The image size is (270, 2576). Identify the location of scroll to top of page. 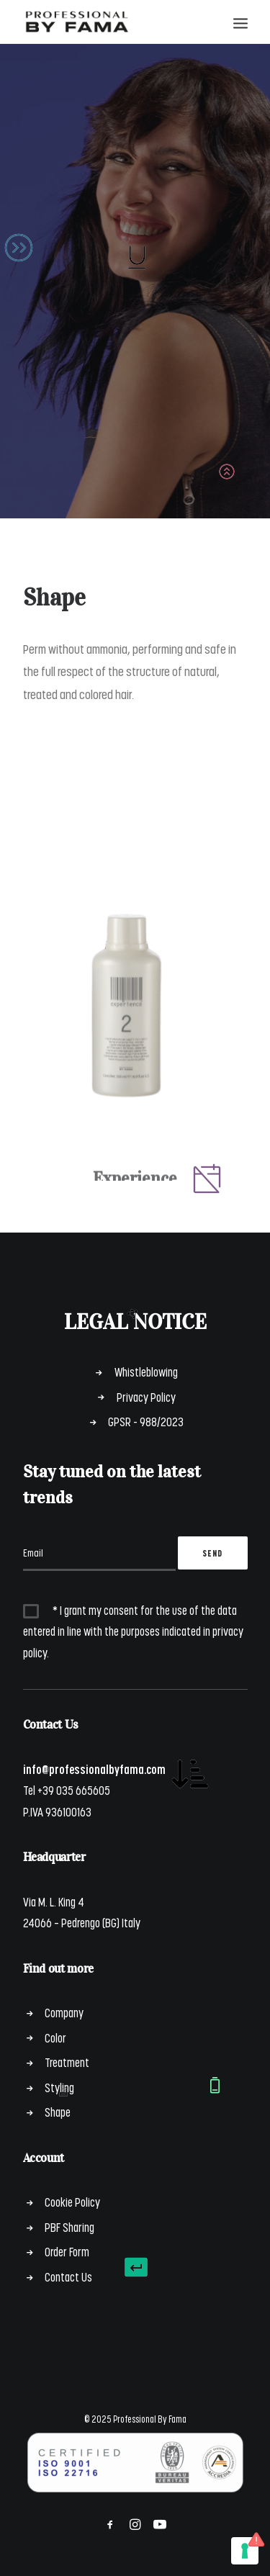
(227, 472).